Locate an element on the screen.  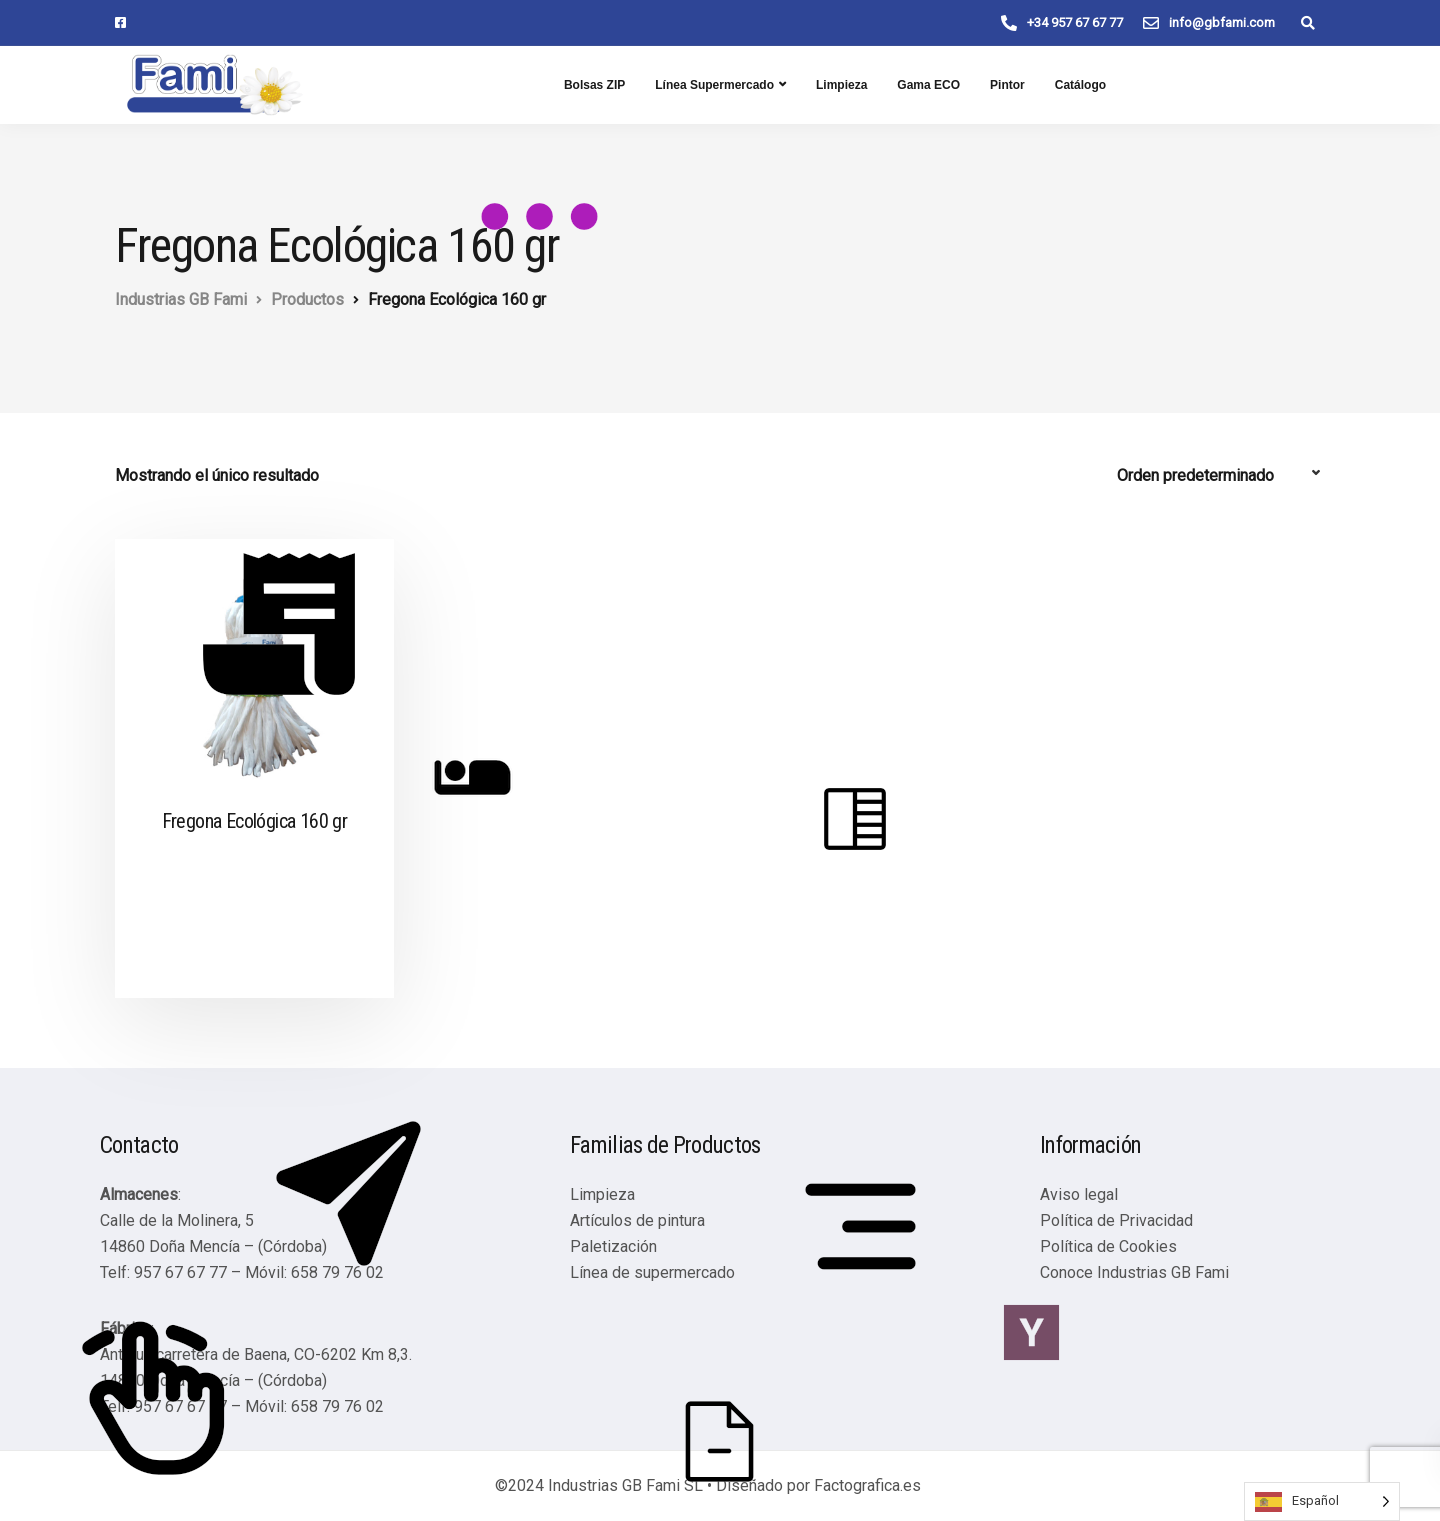
align text to the right is located at coordinates (860, 1226).